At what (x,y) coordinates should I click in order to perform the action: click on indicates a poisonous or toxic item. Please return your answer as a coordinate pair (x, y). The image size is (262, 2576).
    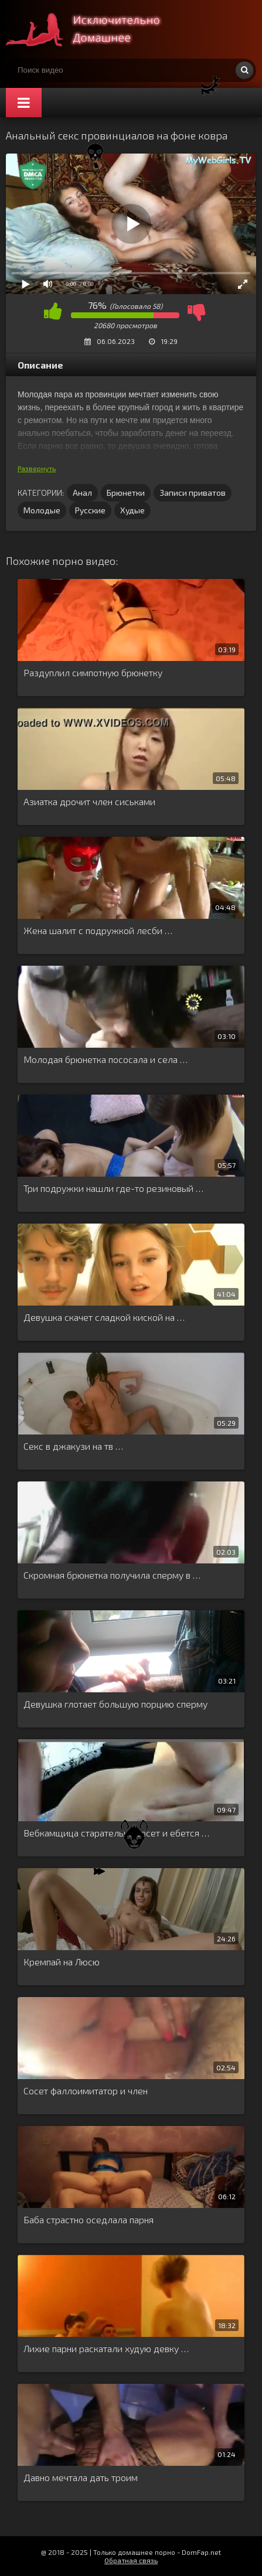
    Looking at the image, I should click on (95, 157).